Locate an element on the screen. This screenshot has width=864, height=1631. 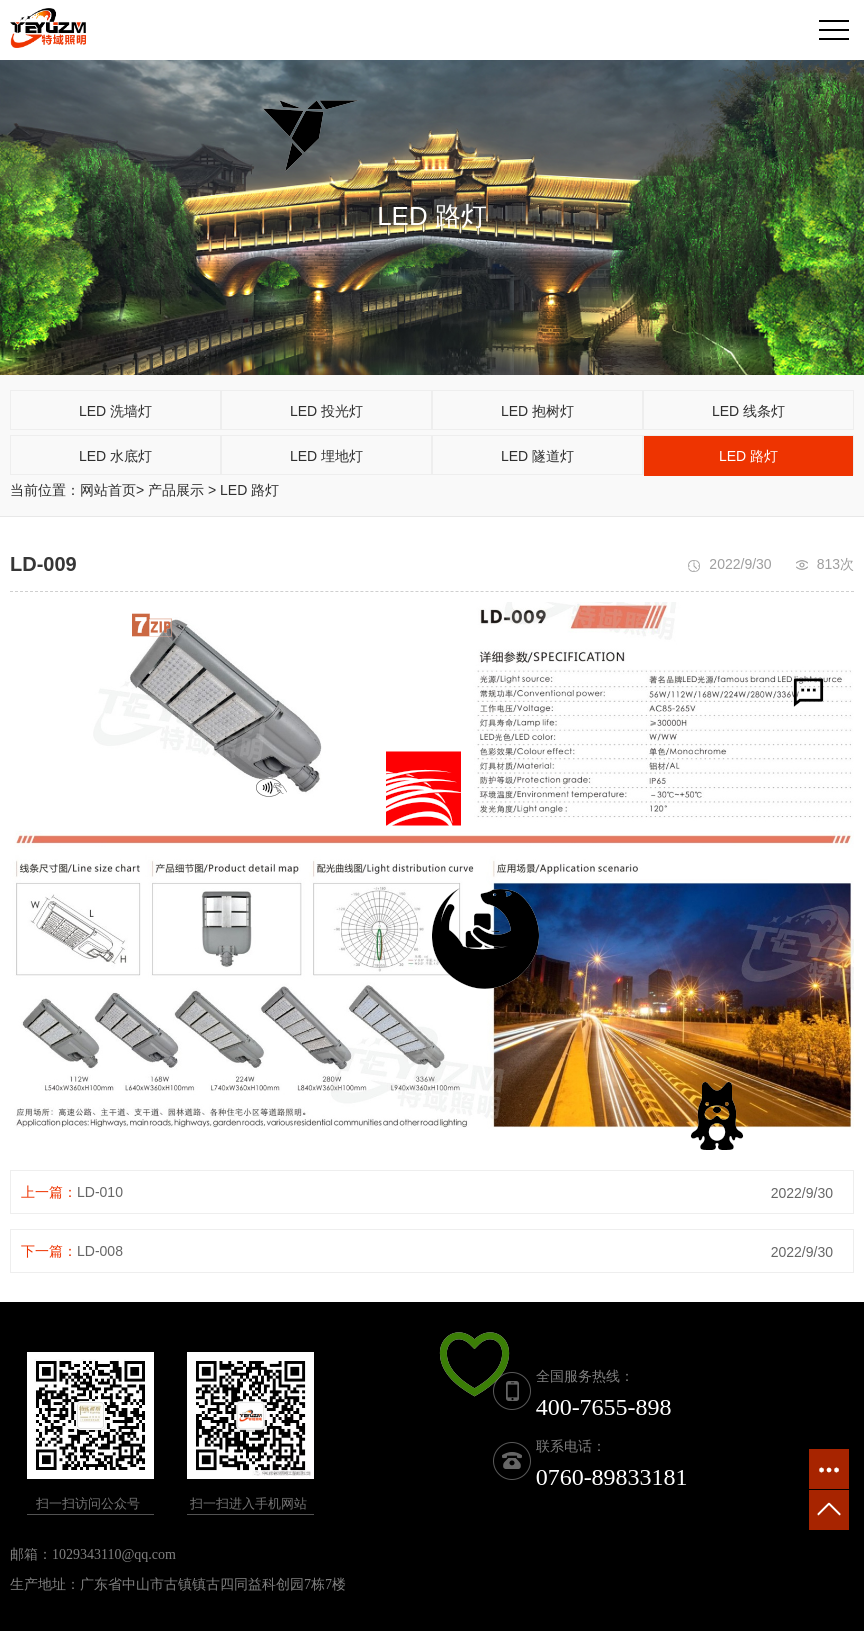
linuxserver.io project logo is located at coordinates (485, 938).